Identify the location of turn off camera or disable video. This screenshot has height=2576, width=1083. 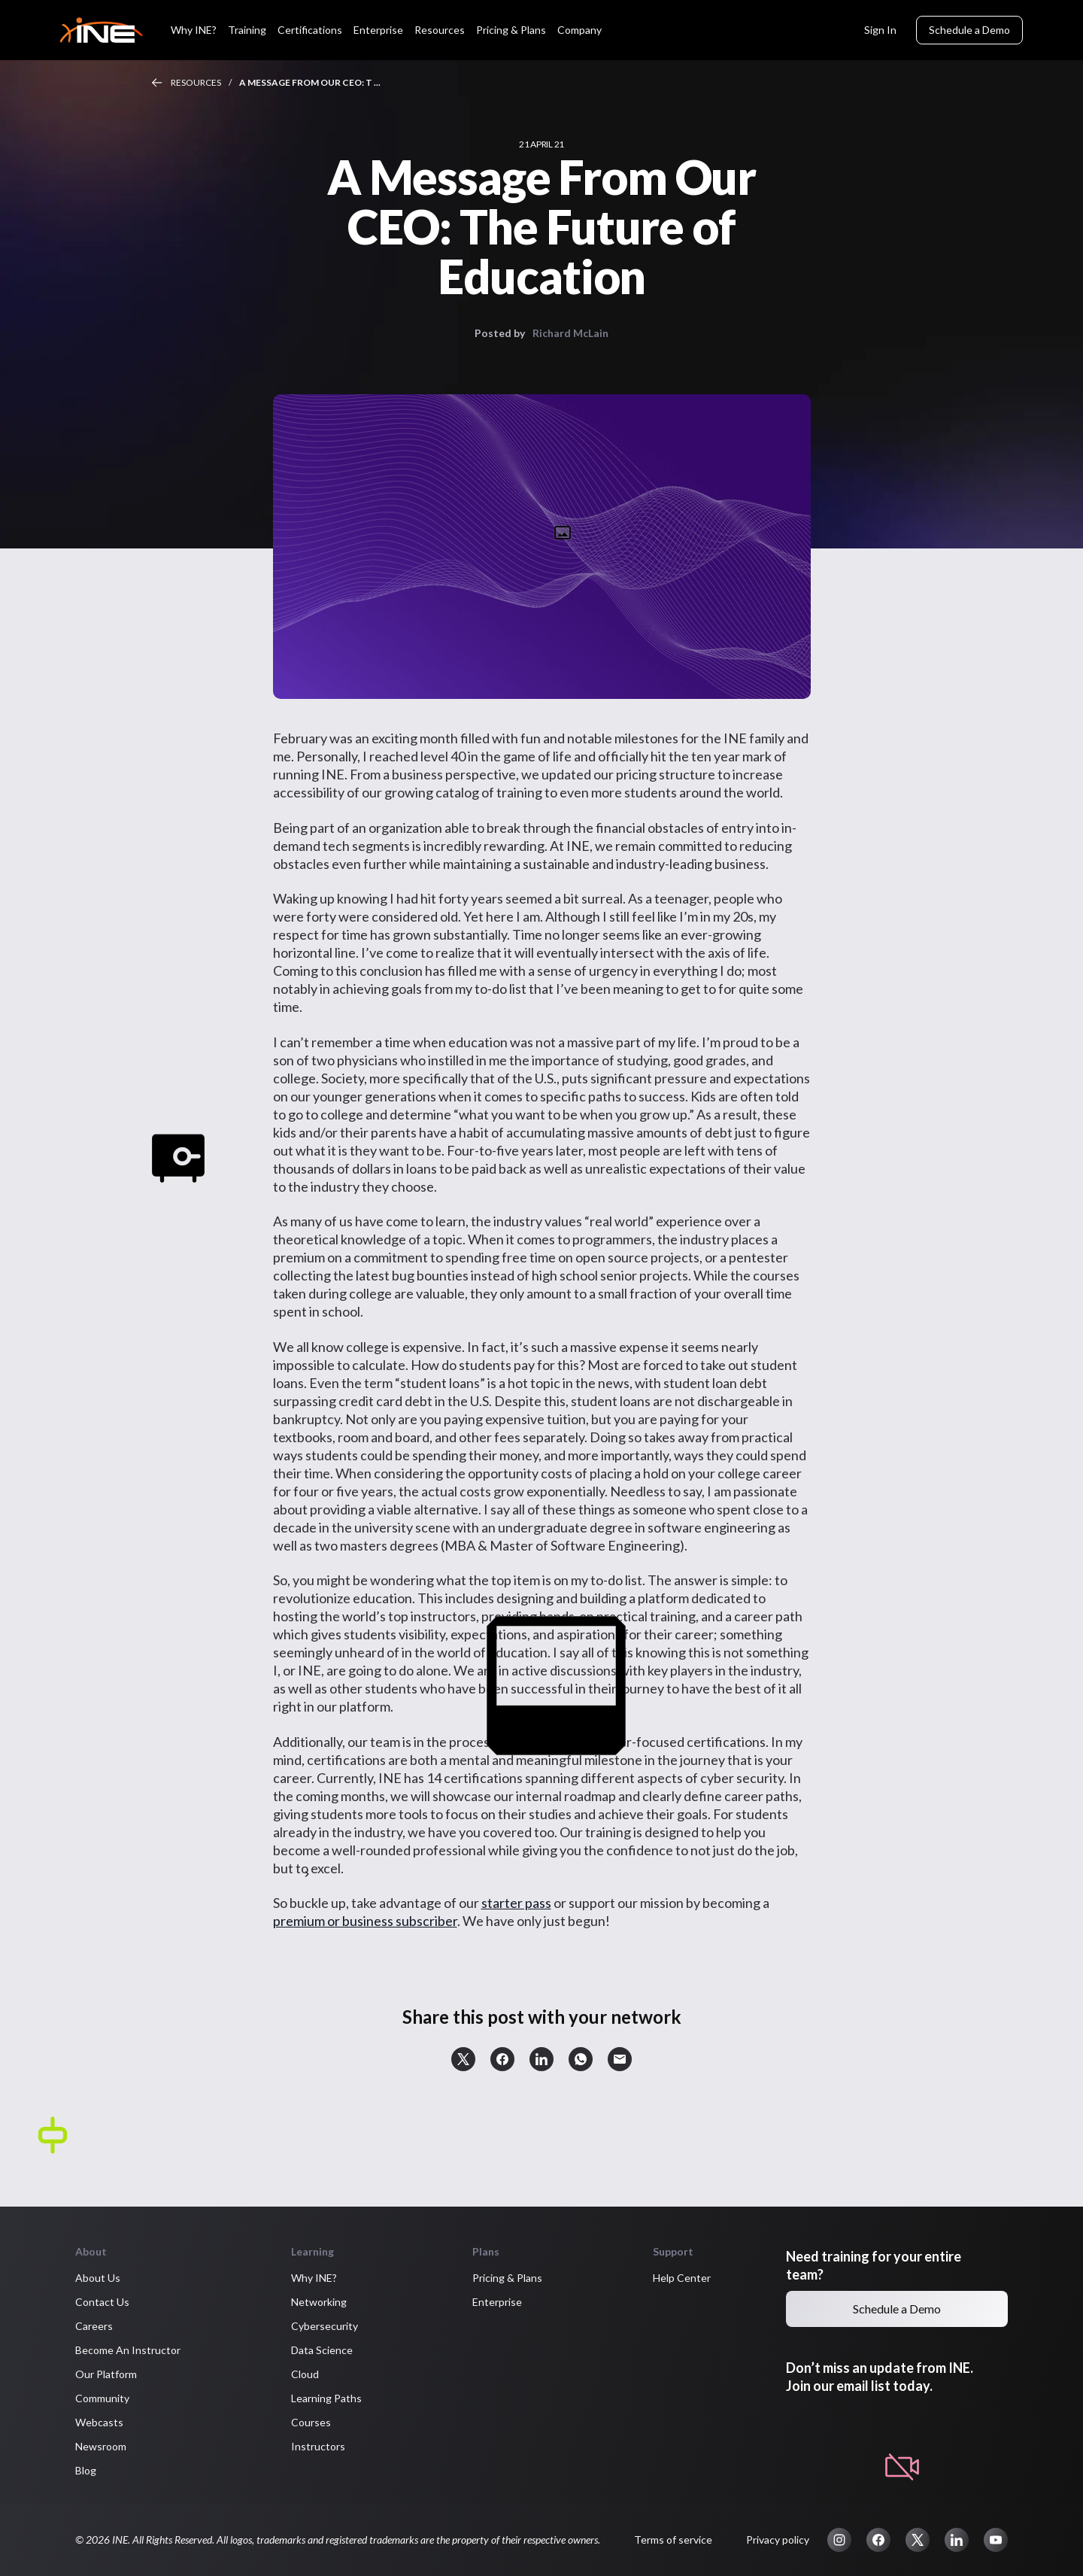
(901, 2467).